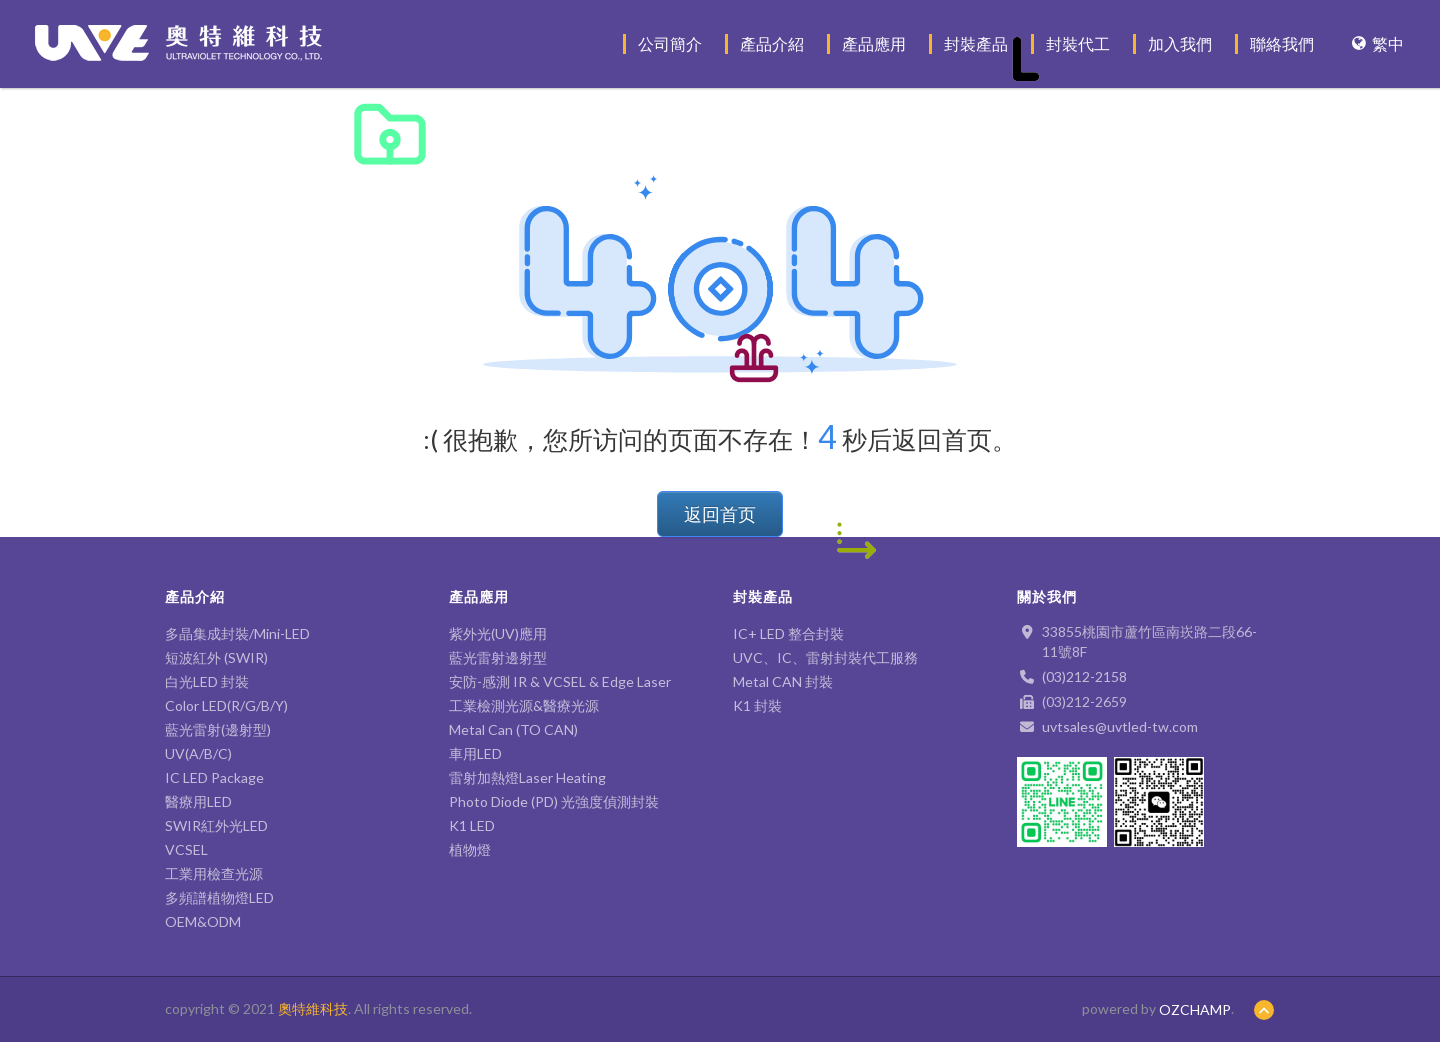 Image resolution: width=1440 pixels, height=1042 pixels. I want to click on set or view the x-axis in a chart or graph, so click(856, 539).